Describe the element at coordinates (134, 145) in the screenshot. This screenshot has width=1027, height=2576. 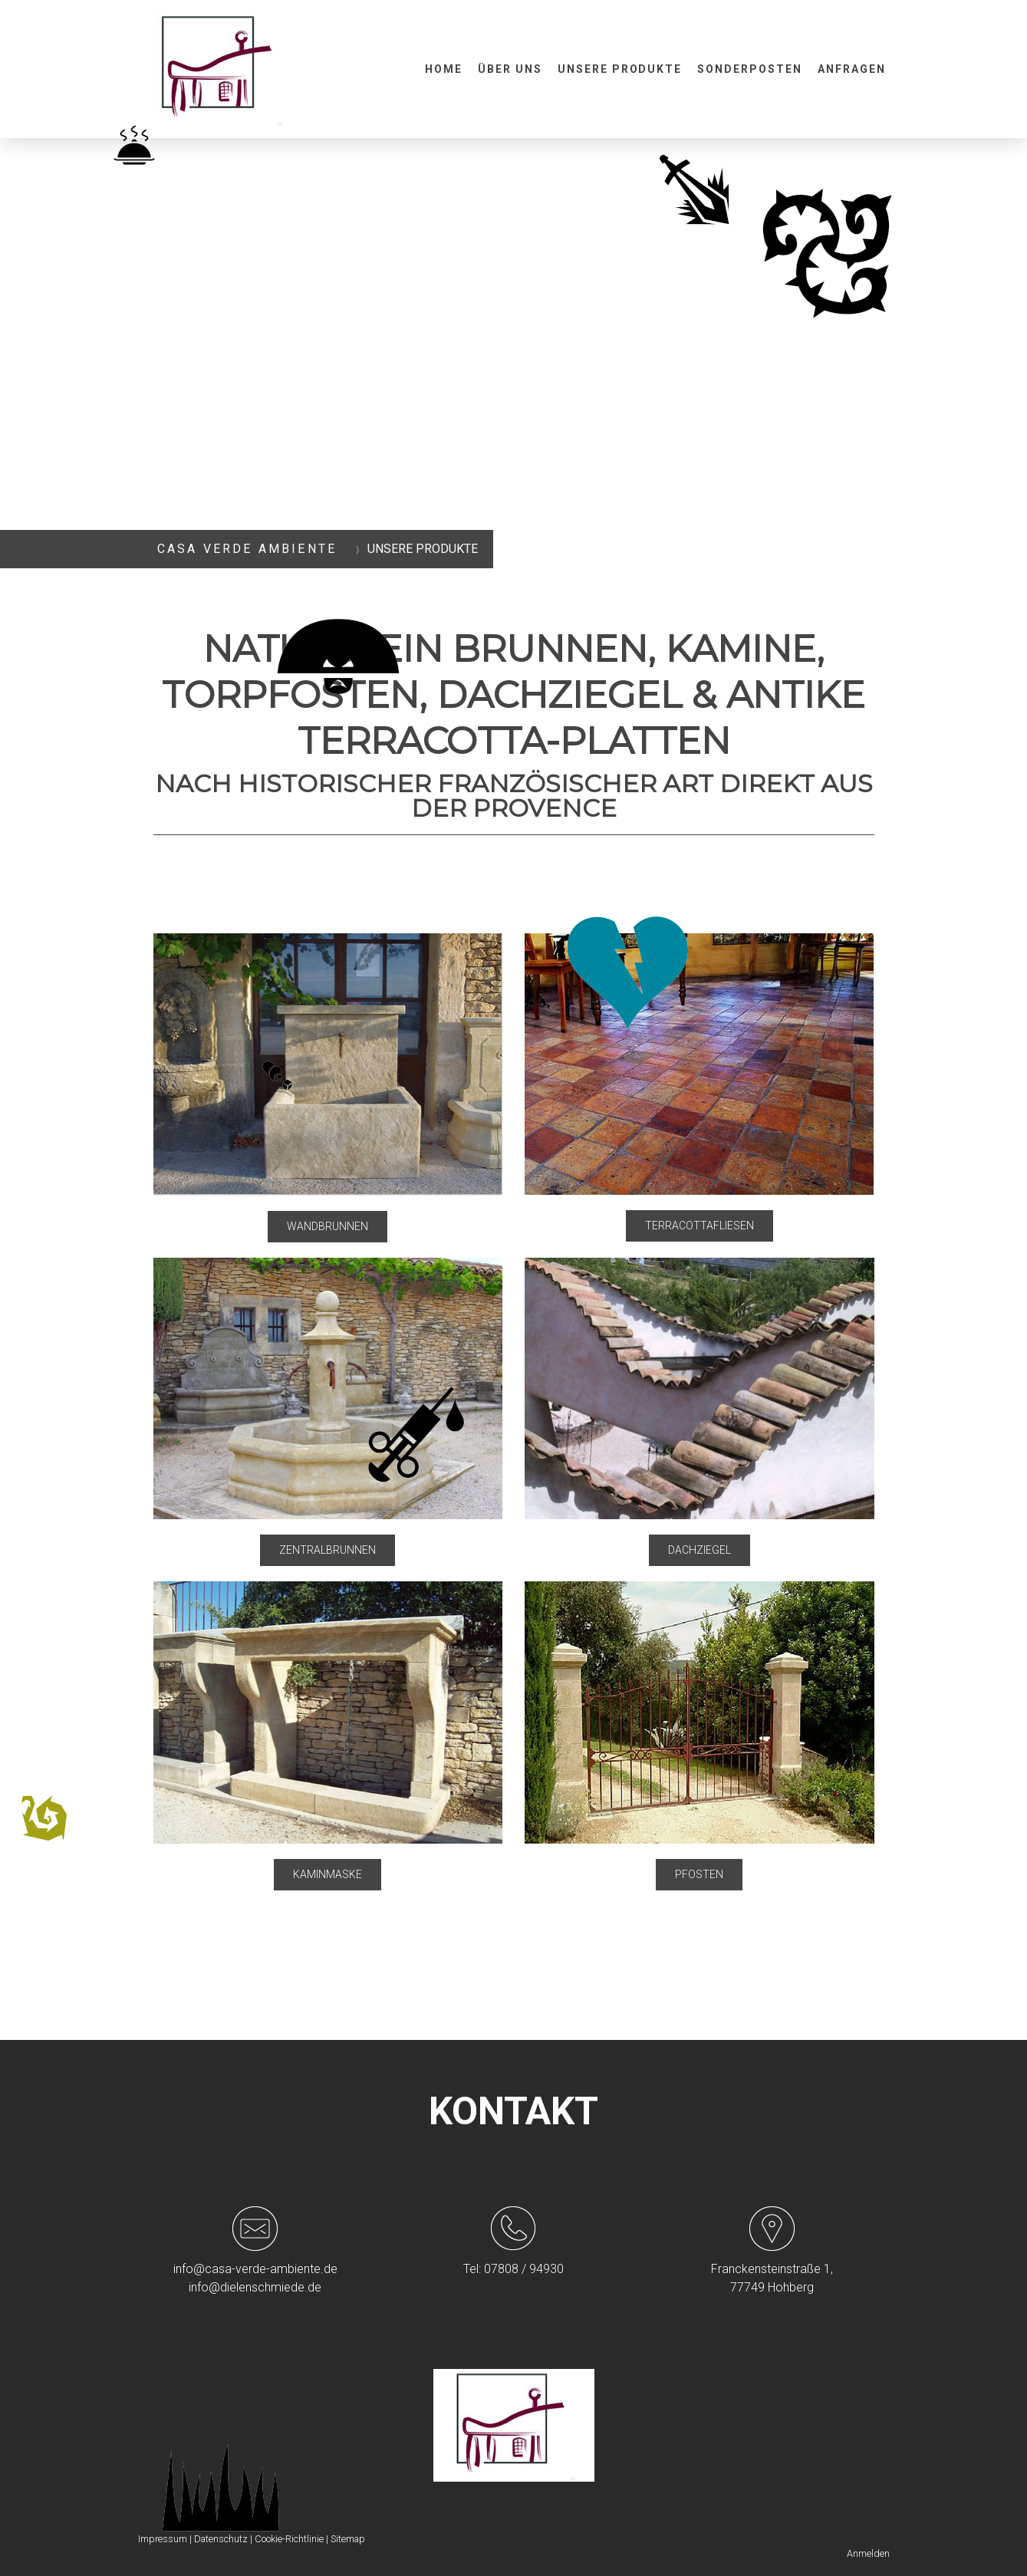
I see `view nearby restaurants or dining options` at that location.